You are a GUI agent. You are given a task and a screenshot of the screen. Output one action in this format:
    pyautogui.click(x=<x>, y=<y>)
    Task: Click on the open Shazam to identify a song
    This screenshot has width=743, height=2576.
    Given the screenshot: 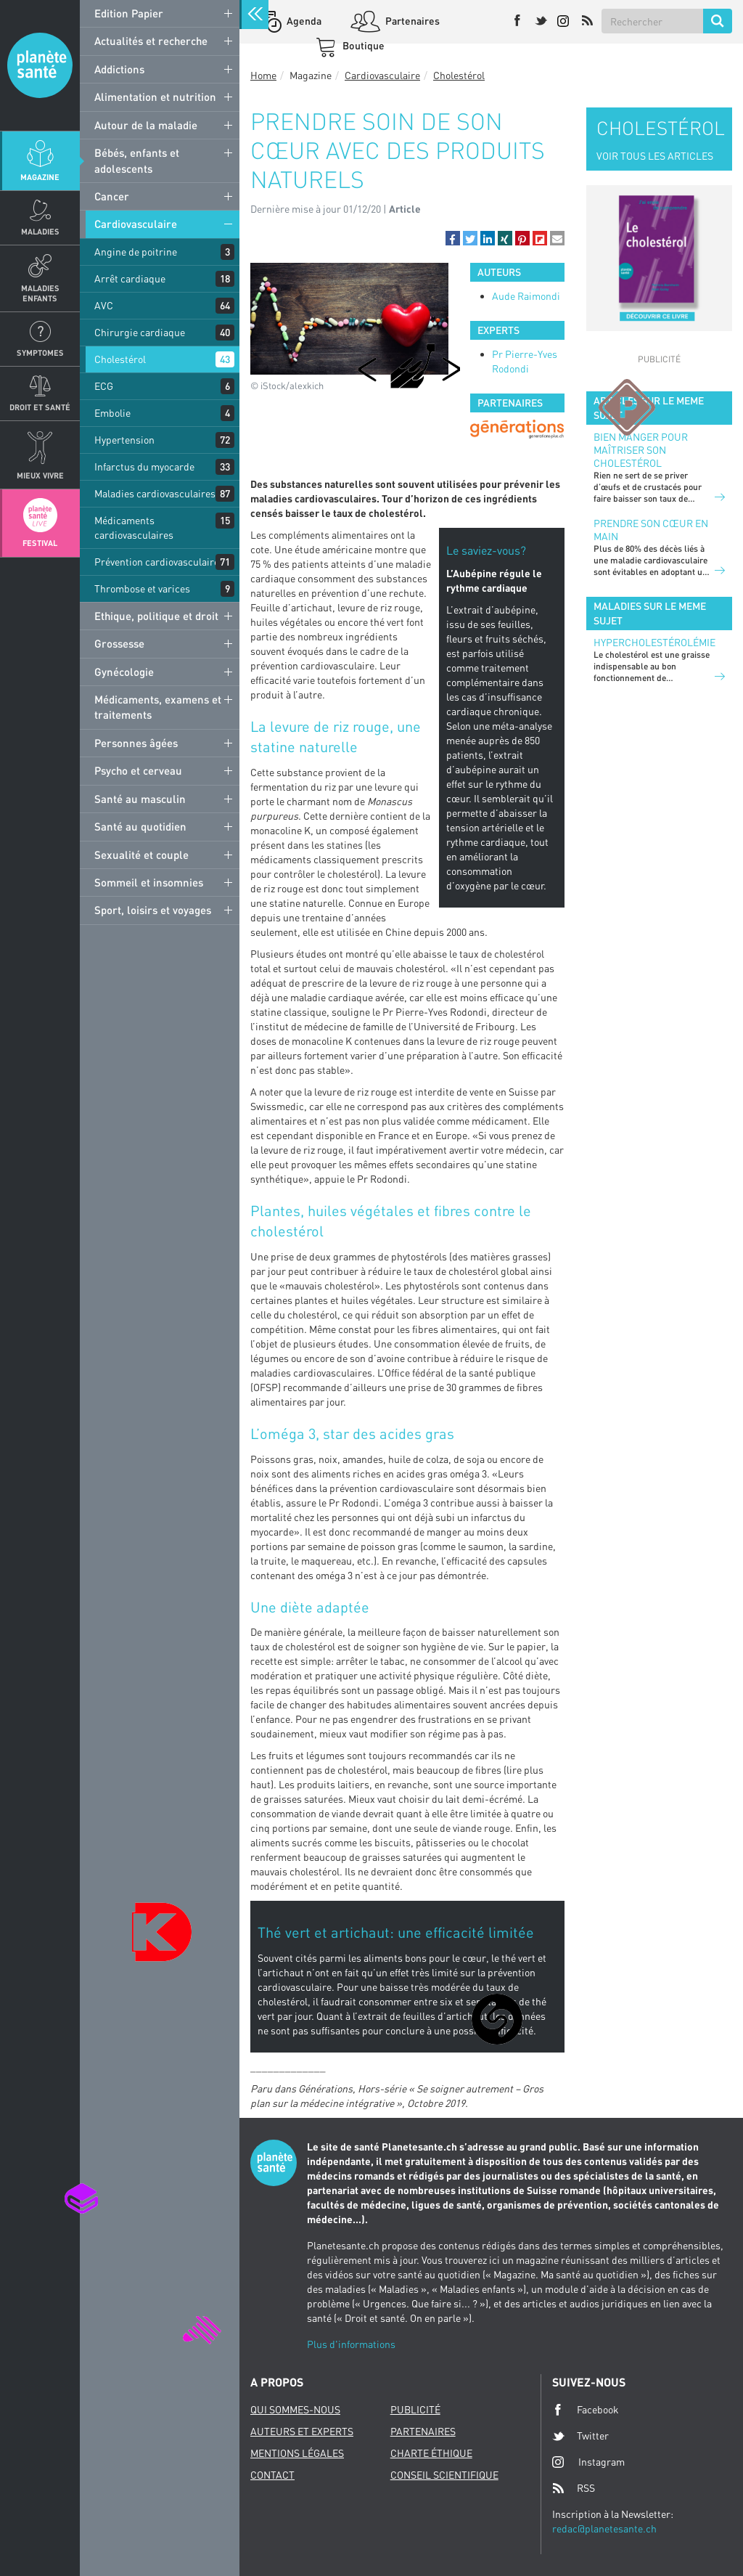 What is the action you would take?
    pyautogui.click(x=497, y=2019)
    